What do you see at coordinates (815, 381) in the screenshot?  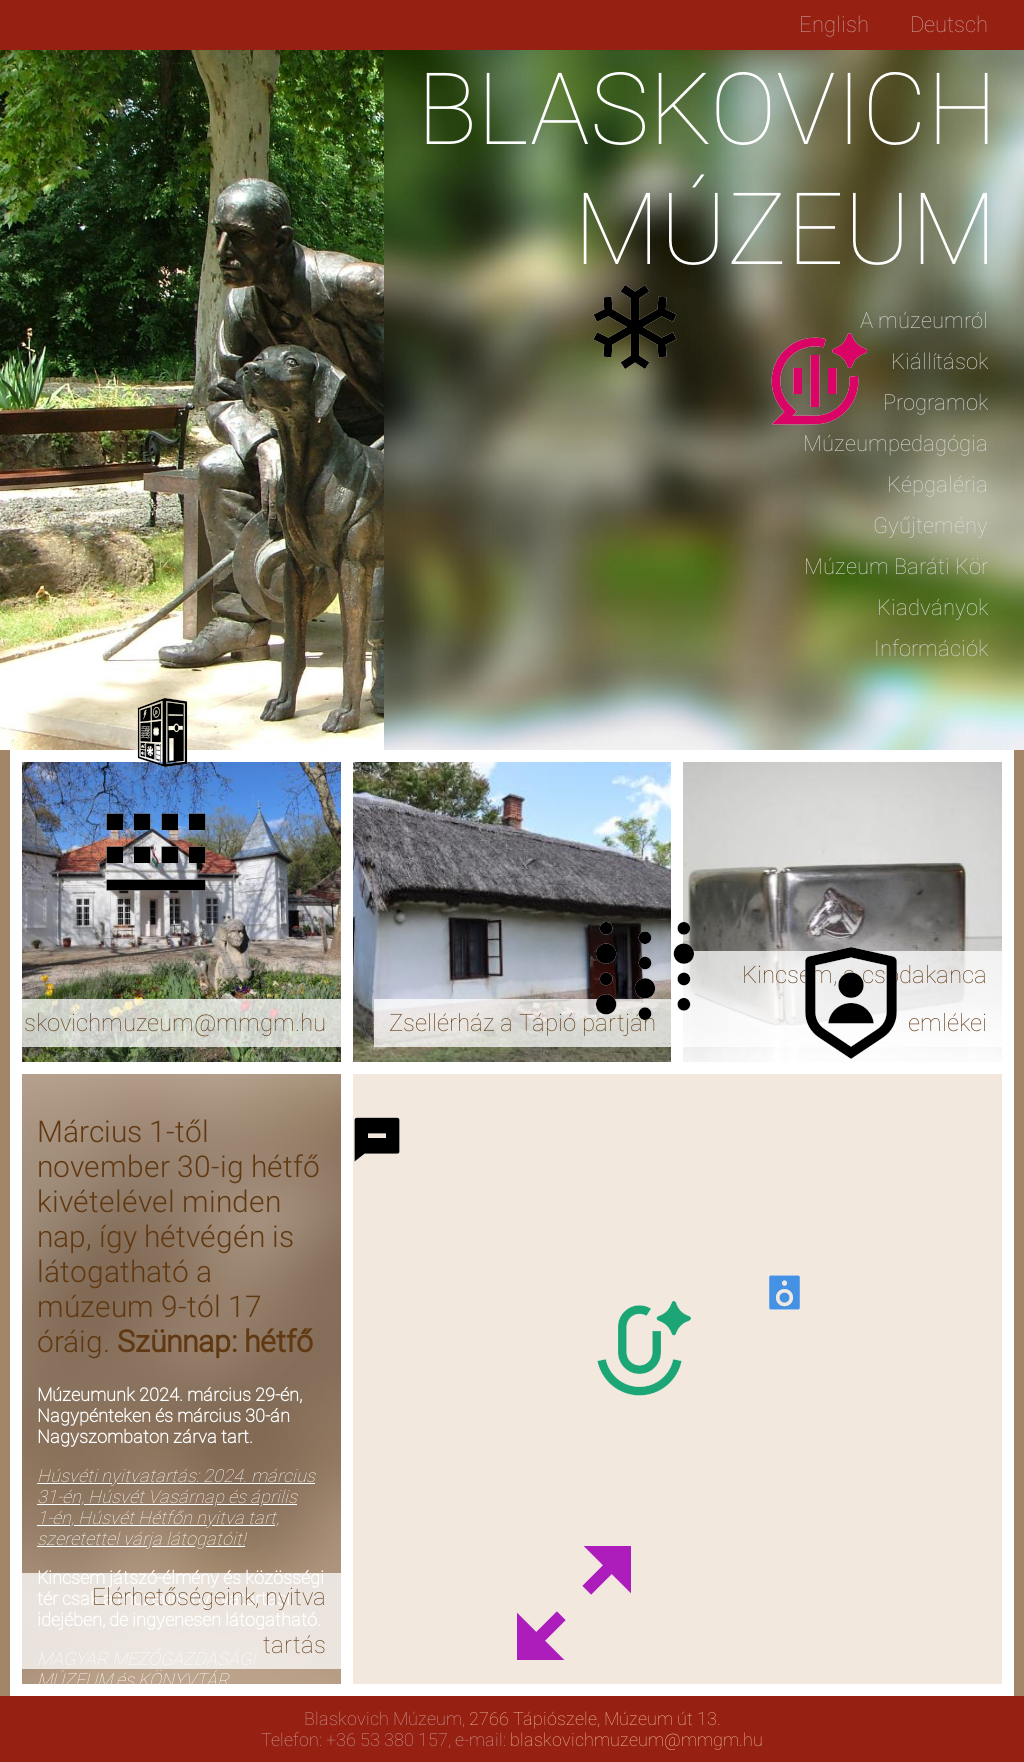 I see `start an AI voice conversation` at bounding box center [815, 381].